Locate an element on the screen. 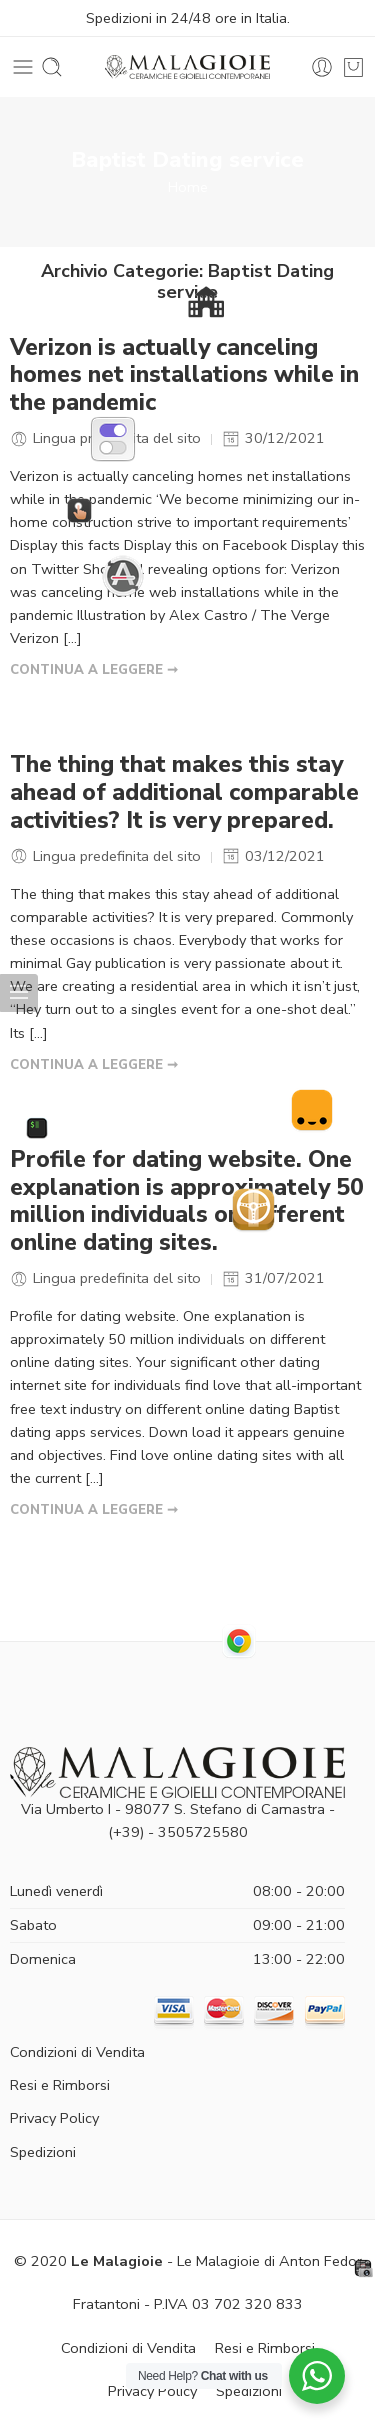 Image resolution: width=375 pixels, height=2434 pixels. access educational apps and resources is located at coordinates (205, 303).